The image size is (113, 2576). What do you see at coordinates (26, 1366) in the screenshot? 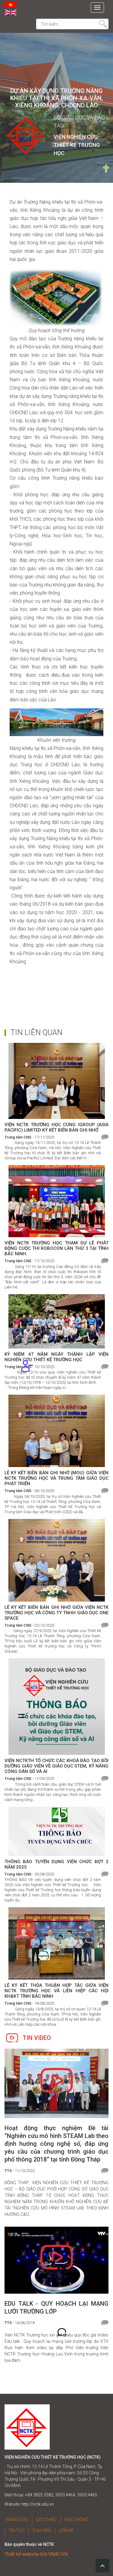
I see `remove a user or contact` at bounding box center [26, 1366].